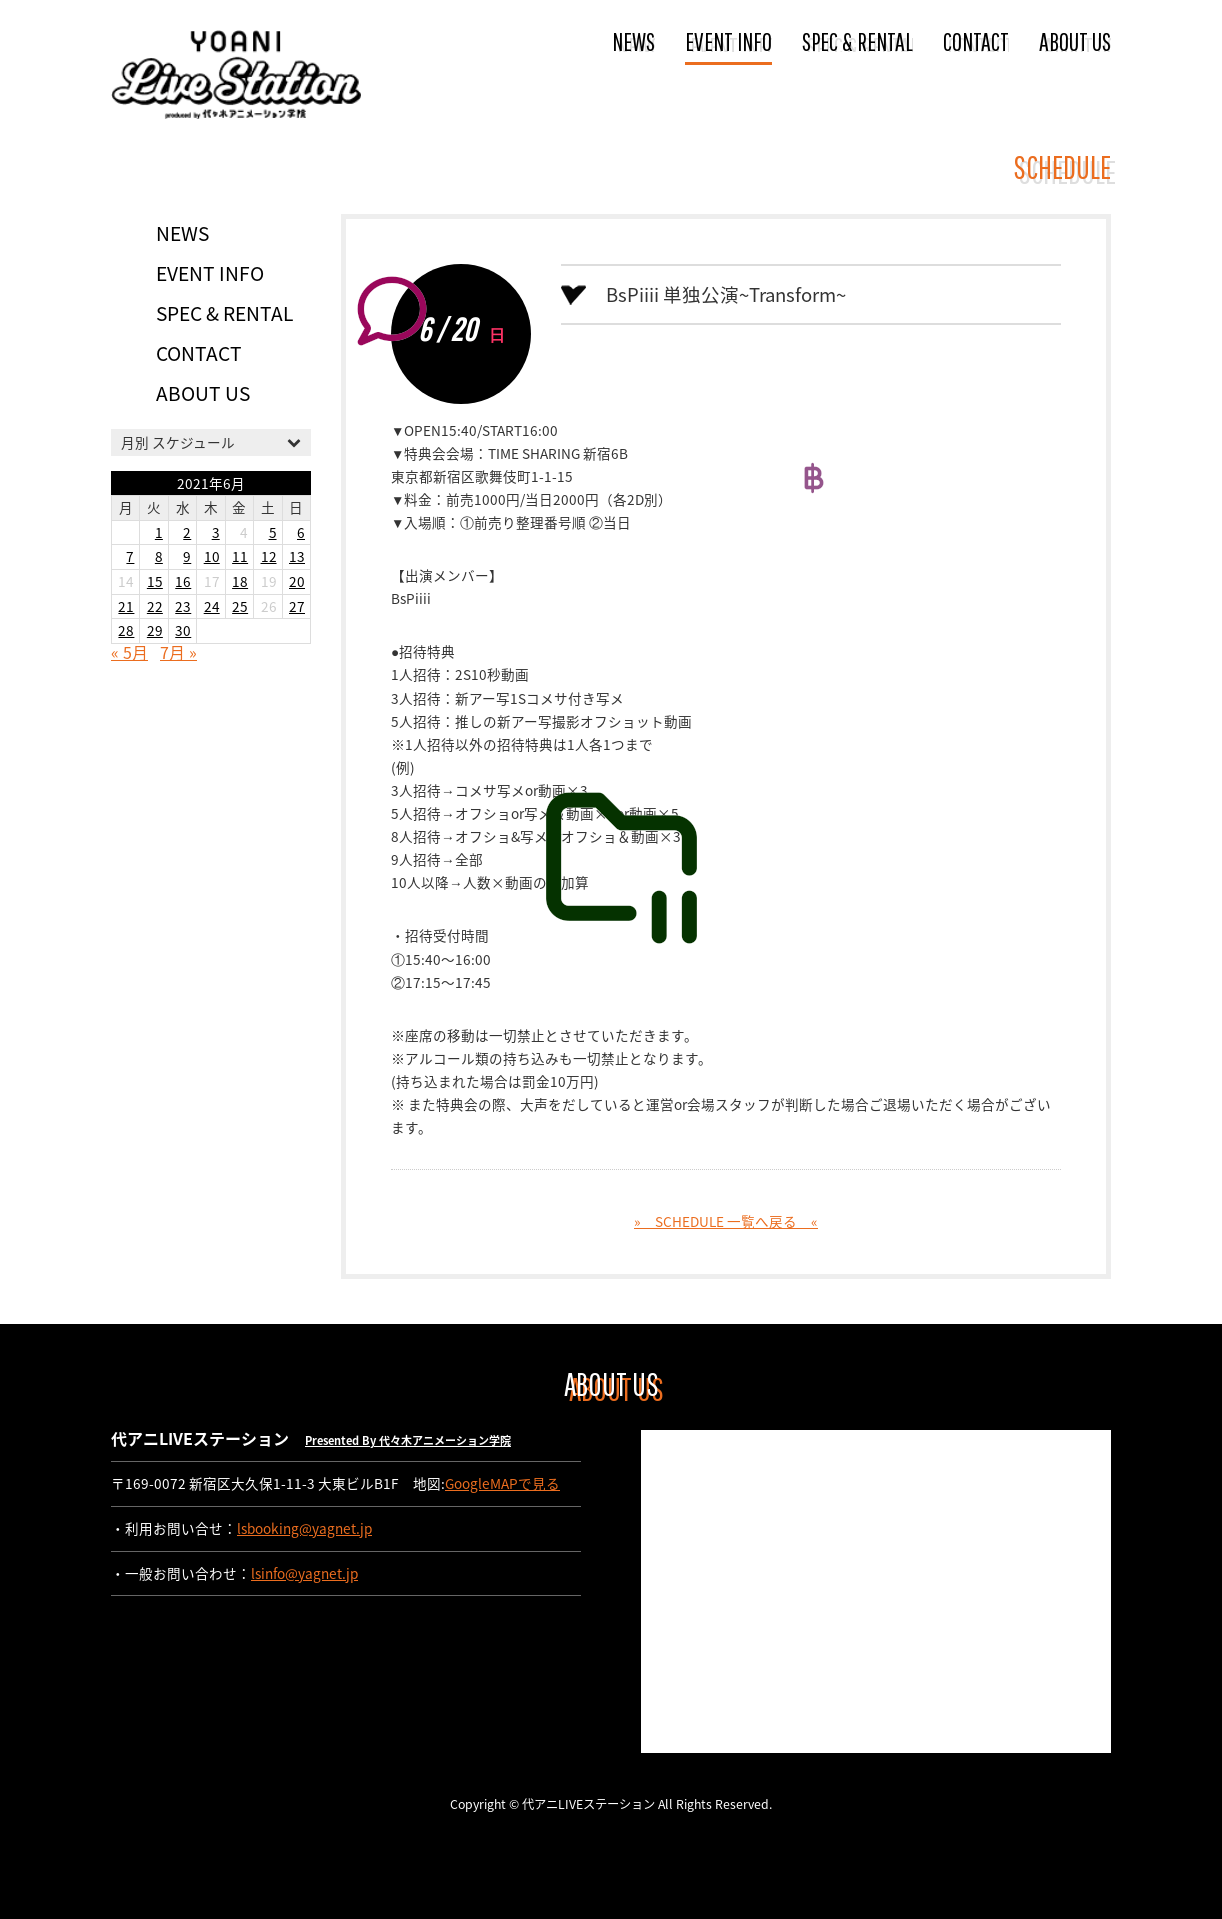 This screenshot has height=1919, width=1222. I want to click on indicates thai baht currency, so click(814, 478).